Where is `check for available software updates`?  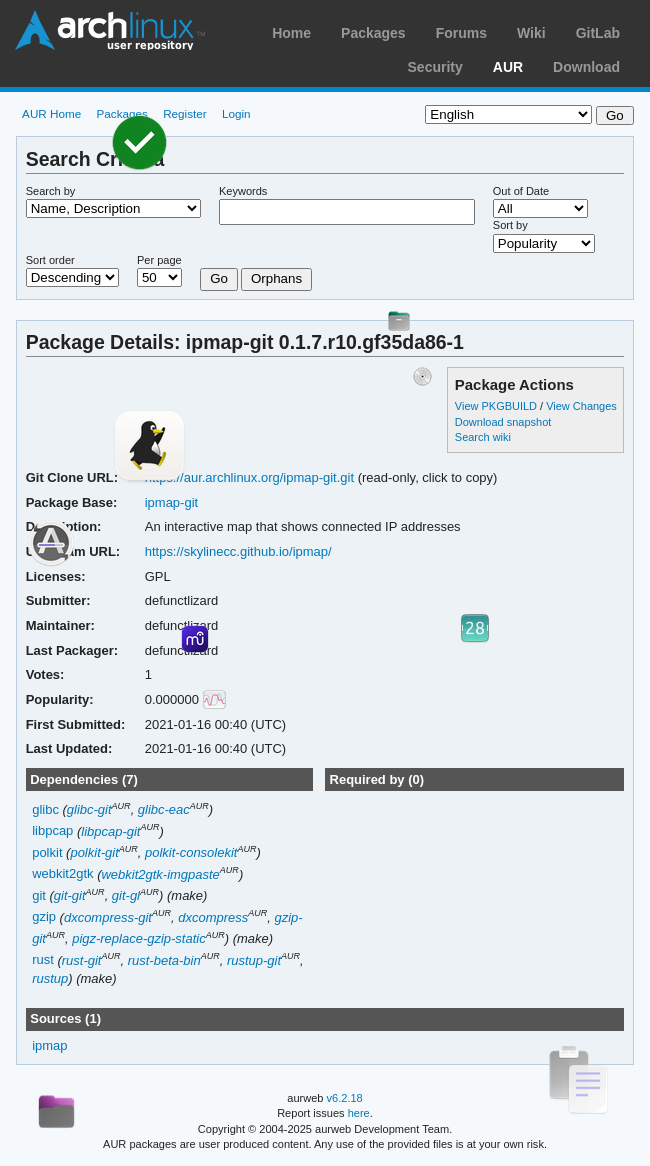
check for available software updates is located at coordinates (51, 543).